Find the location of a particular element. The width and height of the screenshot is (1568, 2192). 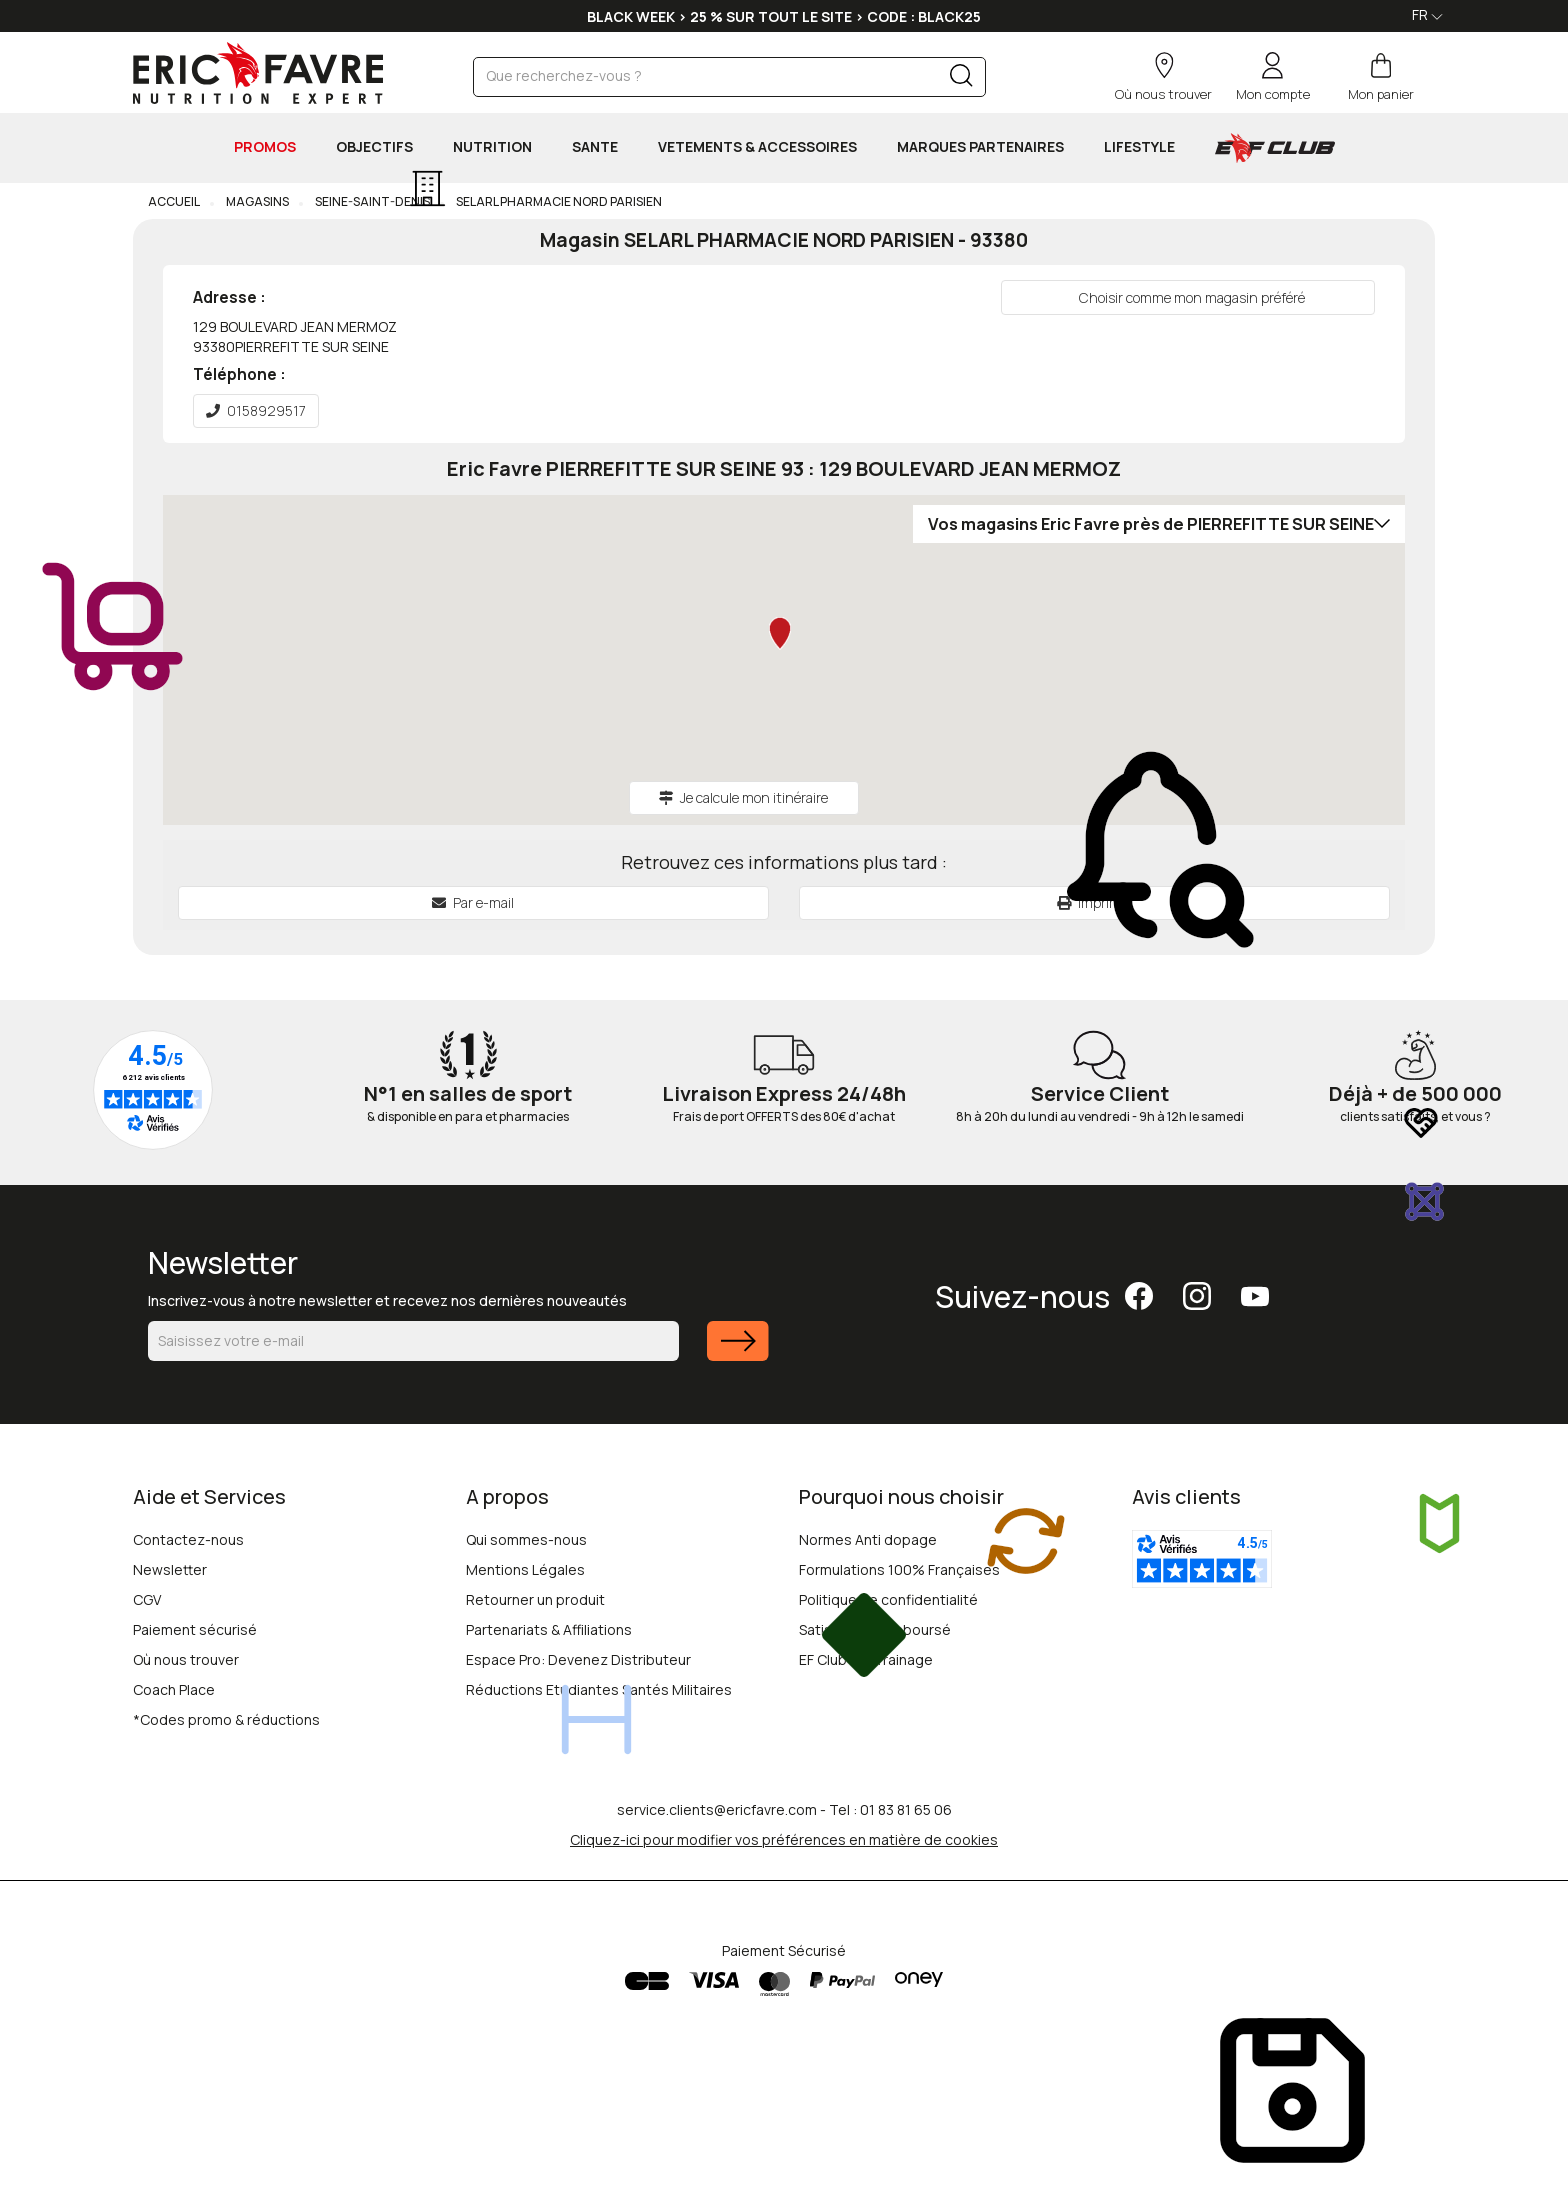

save current file or document is located at coordinates (1292, 2090).